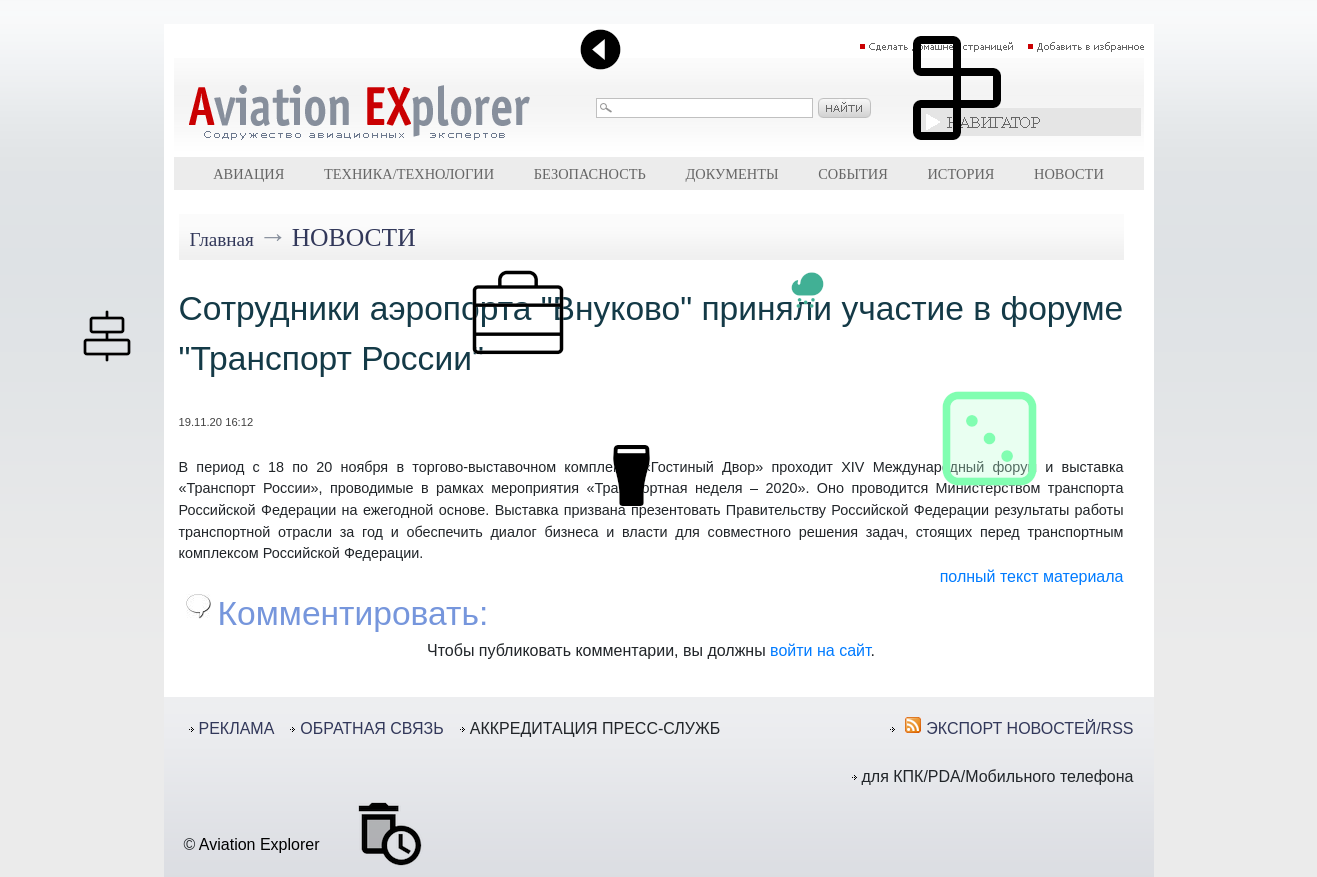 This screenshot has width=1317, height=877. Describe the element at coordinates (949, 88) in the screenshot. I see `open replit coding environment` at that location.